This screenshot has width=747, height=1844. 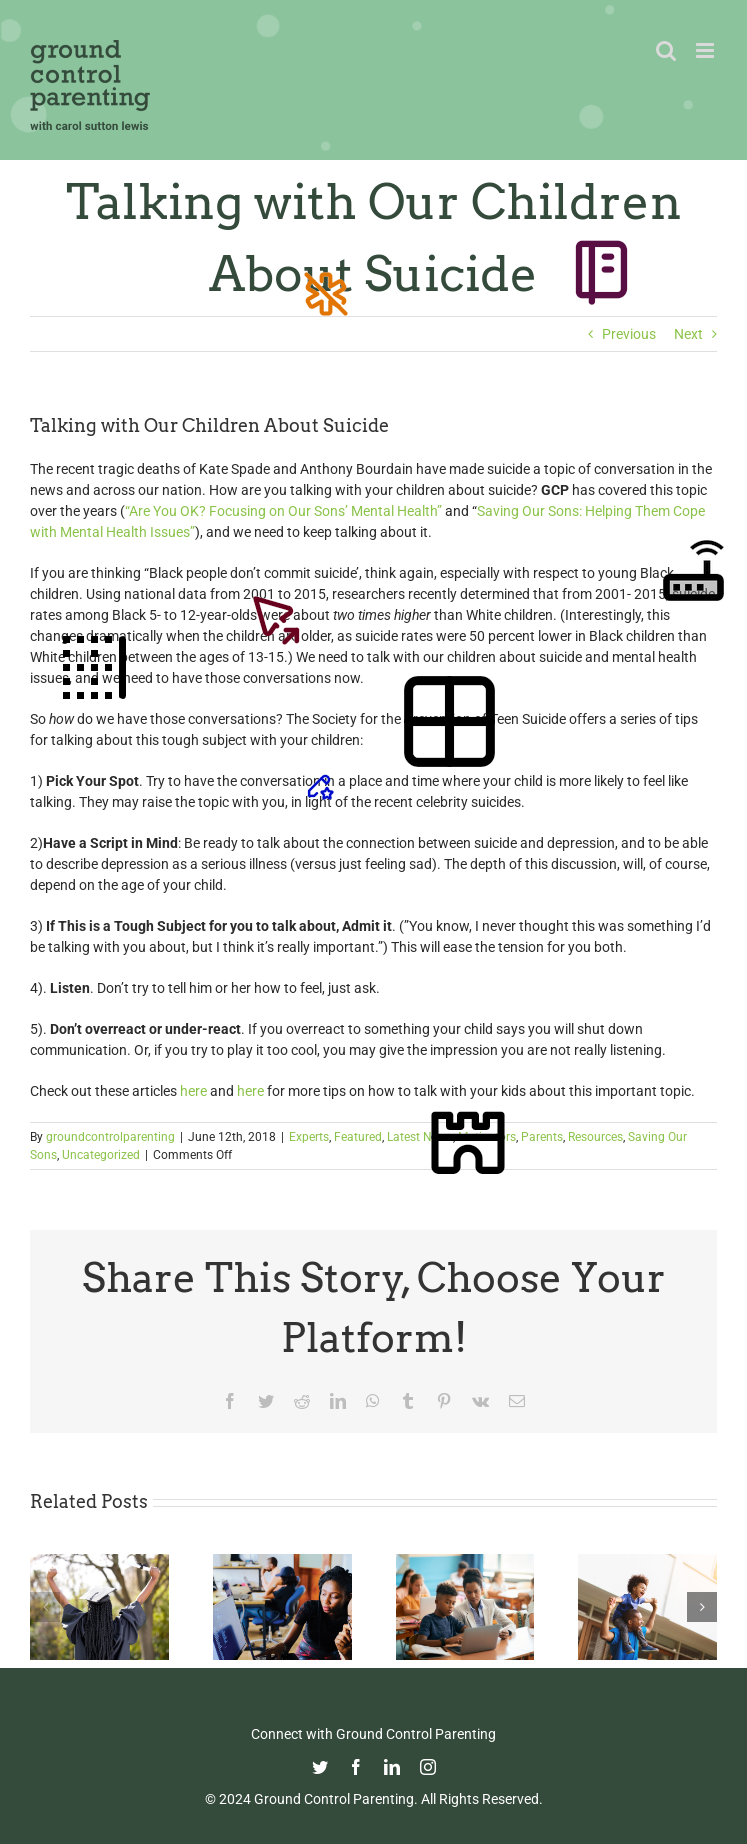 What do you see at coordinates (468, 1141) in the screenshot?
I see `access castle or fortress-themed content` at bounding box center [468, 1141].